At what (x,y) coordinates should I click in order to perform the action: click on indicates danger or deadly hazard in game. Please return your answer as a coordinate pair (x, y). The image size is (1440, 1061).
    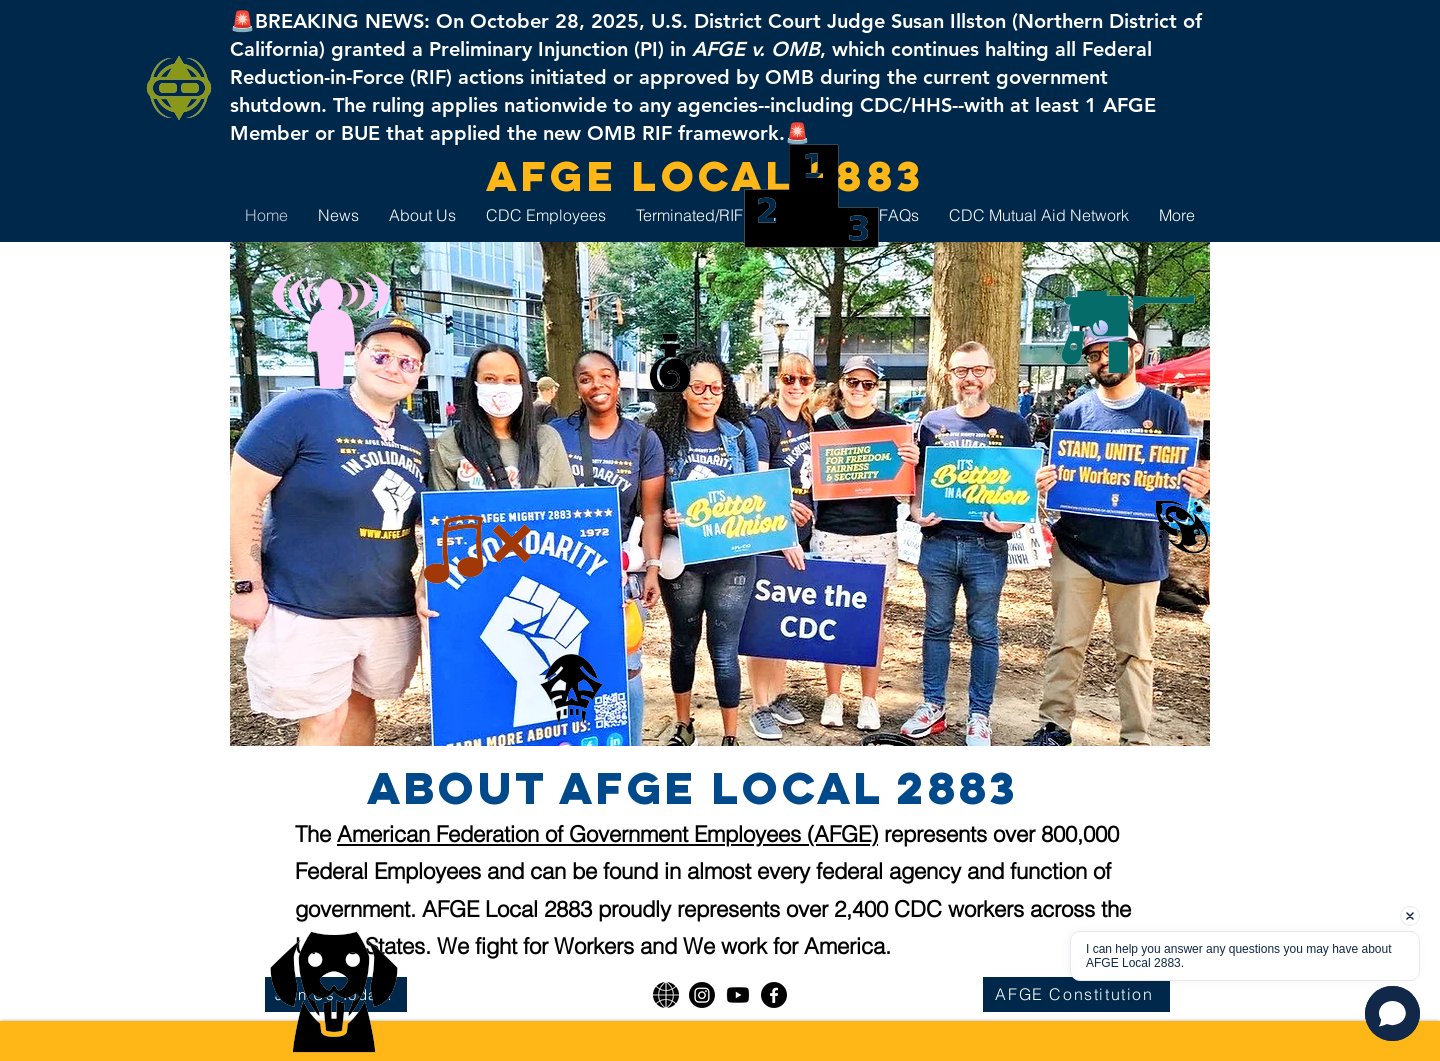
    Looking at the image, I should click on (572, 690).